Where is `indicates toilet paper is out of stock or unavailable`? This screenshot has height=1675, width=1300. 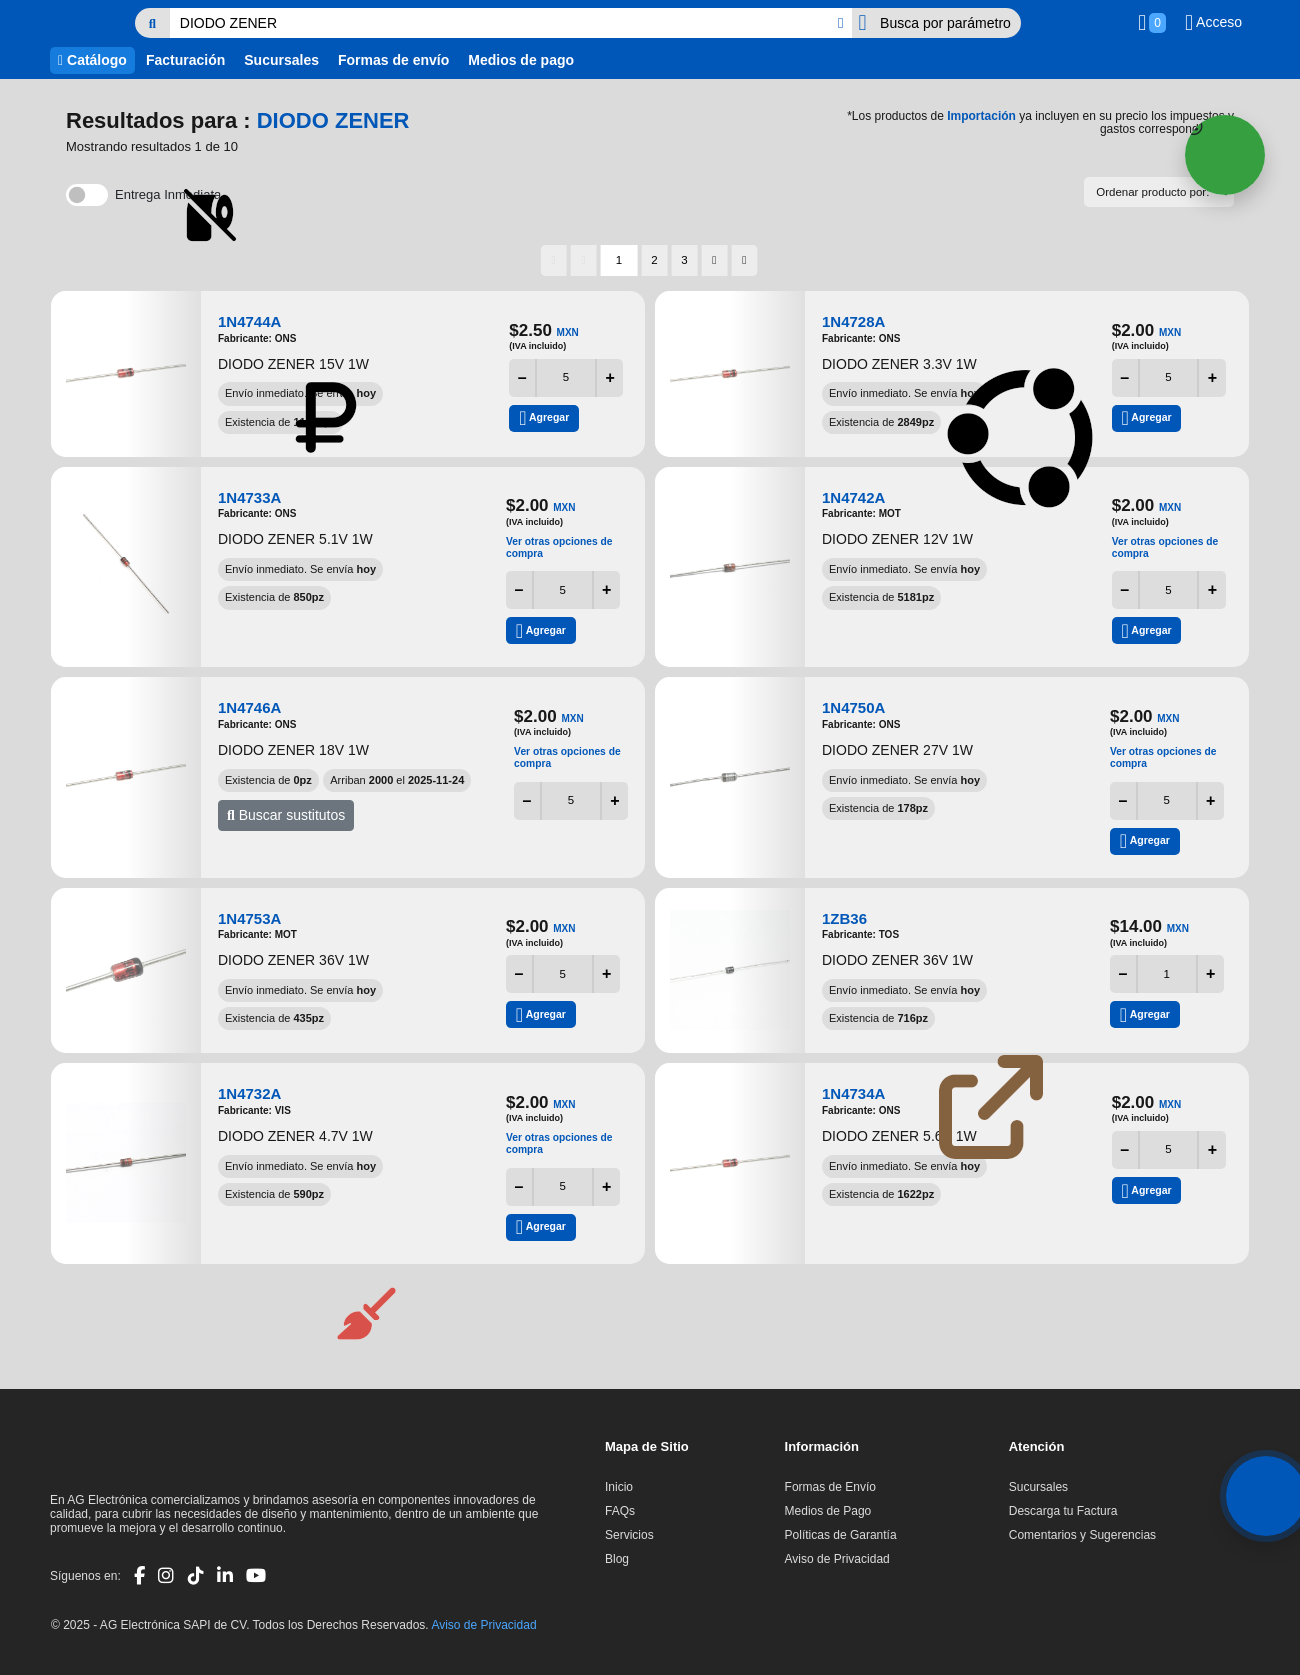 indicates toilet paper is out of stock or unavailable is located at coordinates (210, 215).